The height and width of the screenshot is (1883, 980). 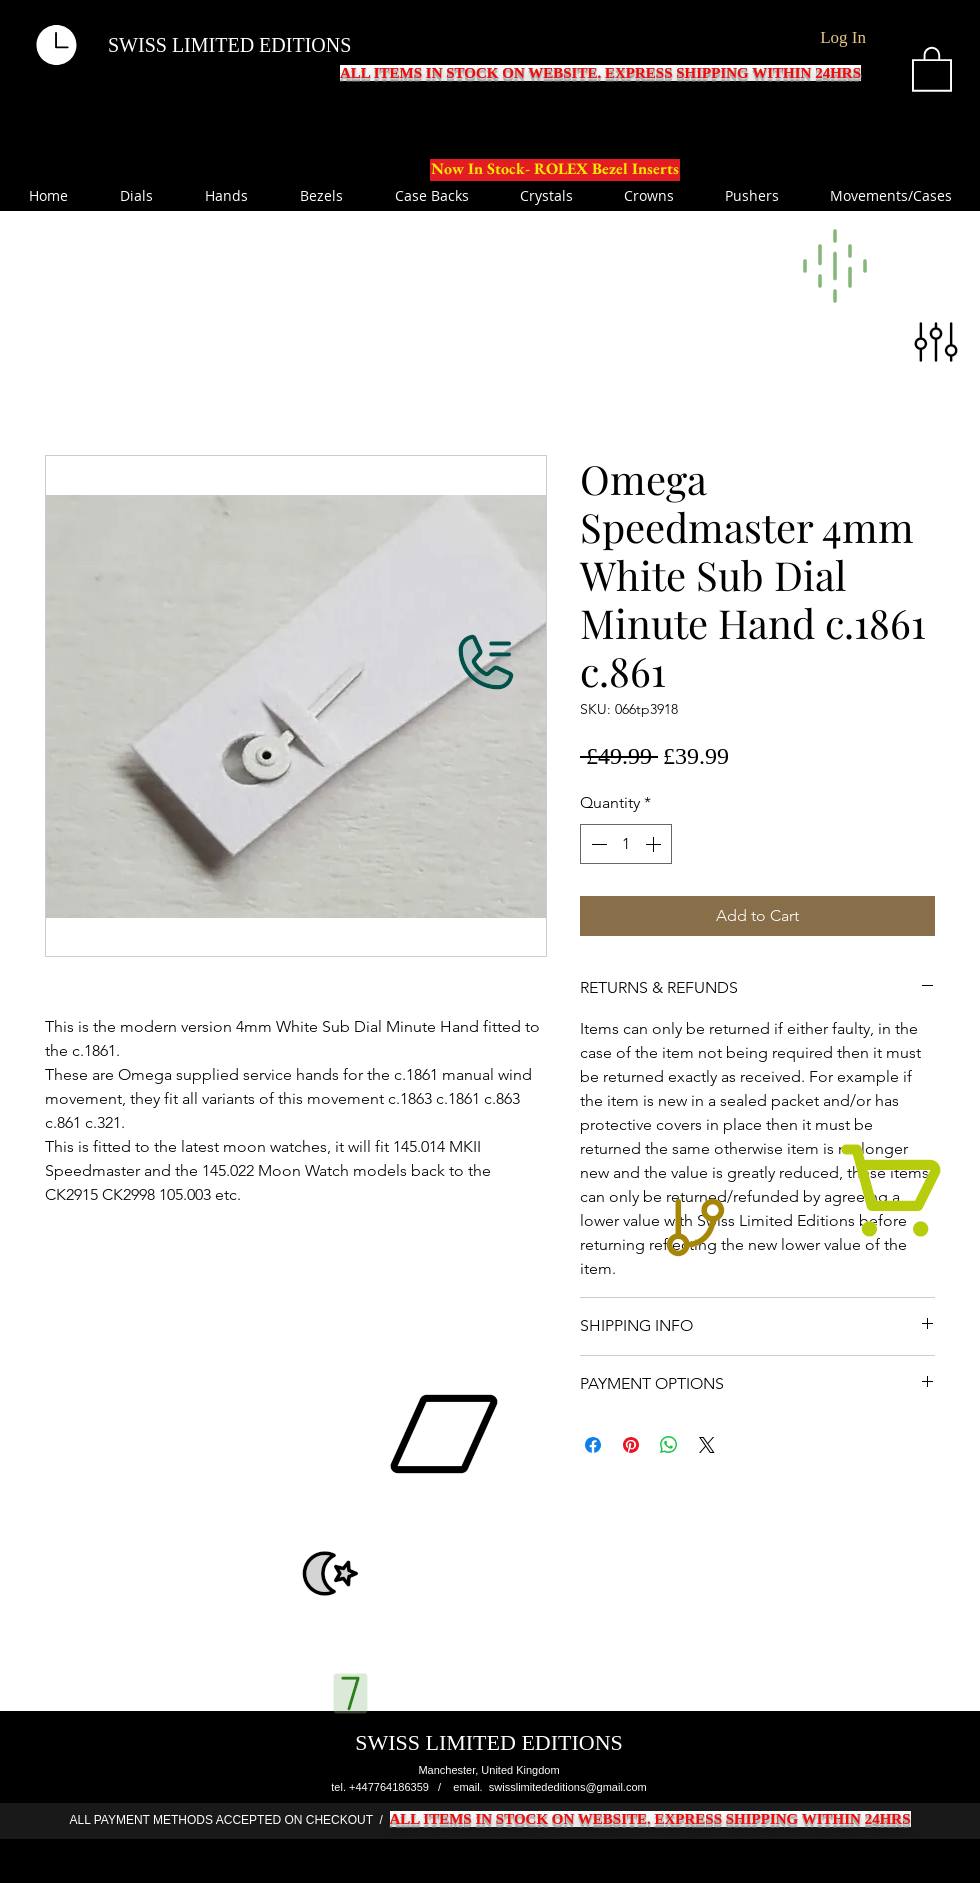 I want to click on open google podcasts, so click(x=835, y=266).